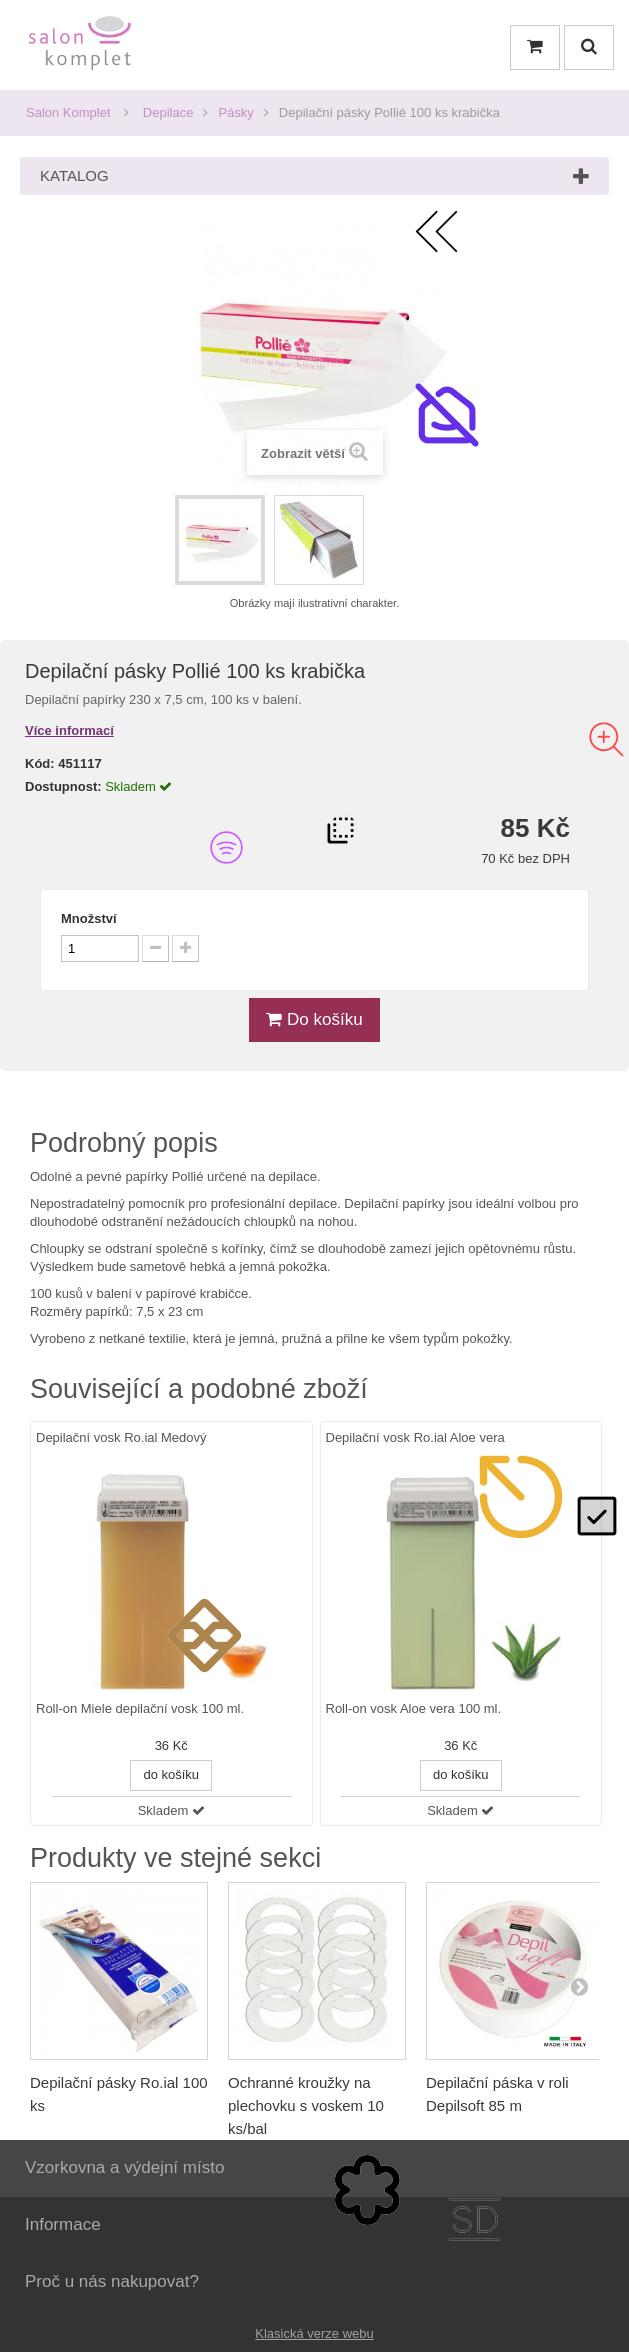 The height and width of the screenshot is (2352, 629). What do you see at coordinates (597, 1516) in the screenshot?
I see `mark task as complete` at bounding box center [597, 1516].